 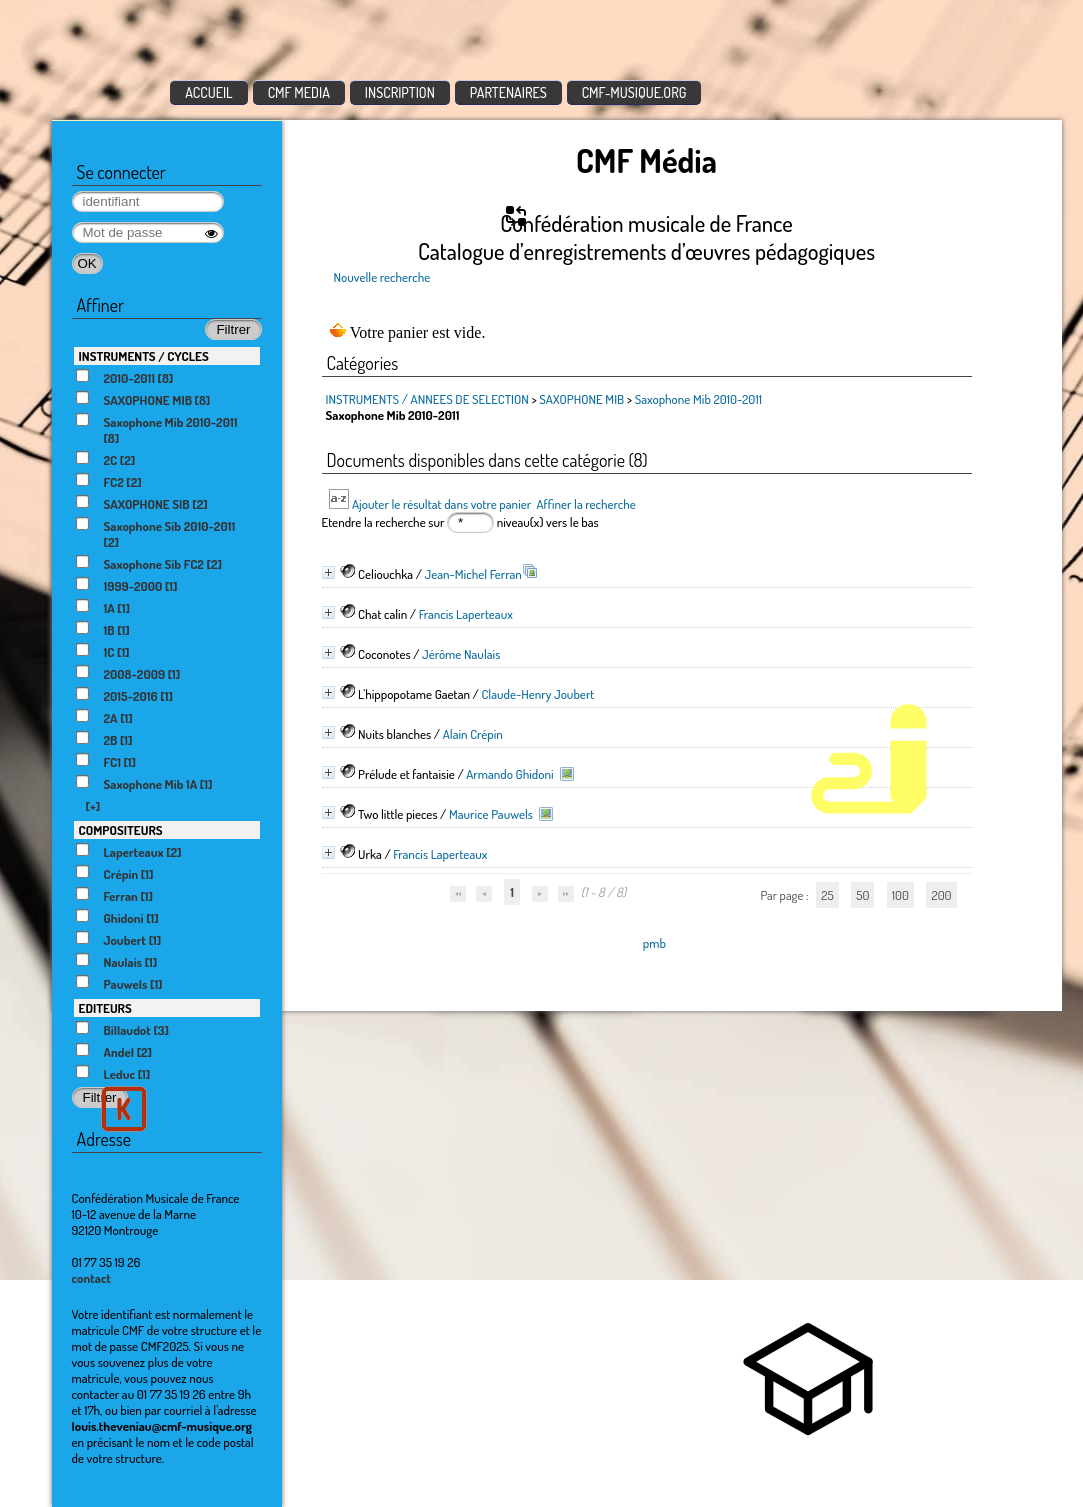 What do you see at coordinates (516, 216) in the screenshot?
I see `replace or swap selected items` at bounding box center [516, 216].